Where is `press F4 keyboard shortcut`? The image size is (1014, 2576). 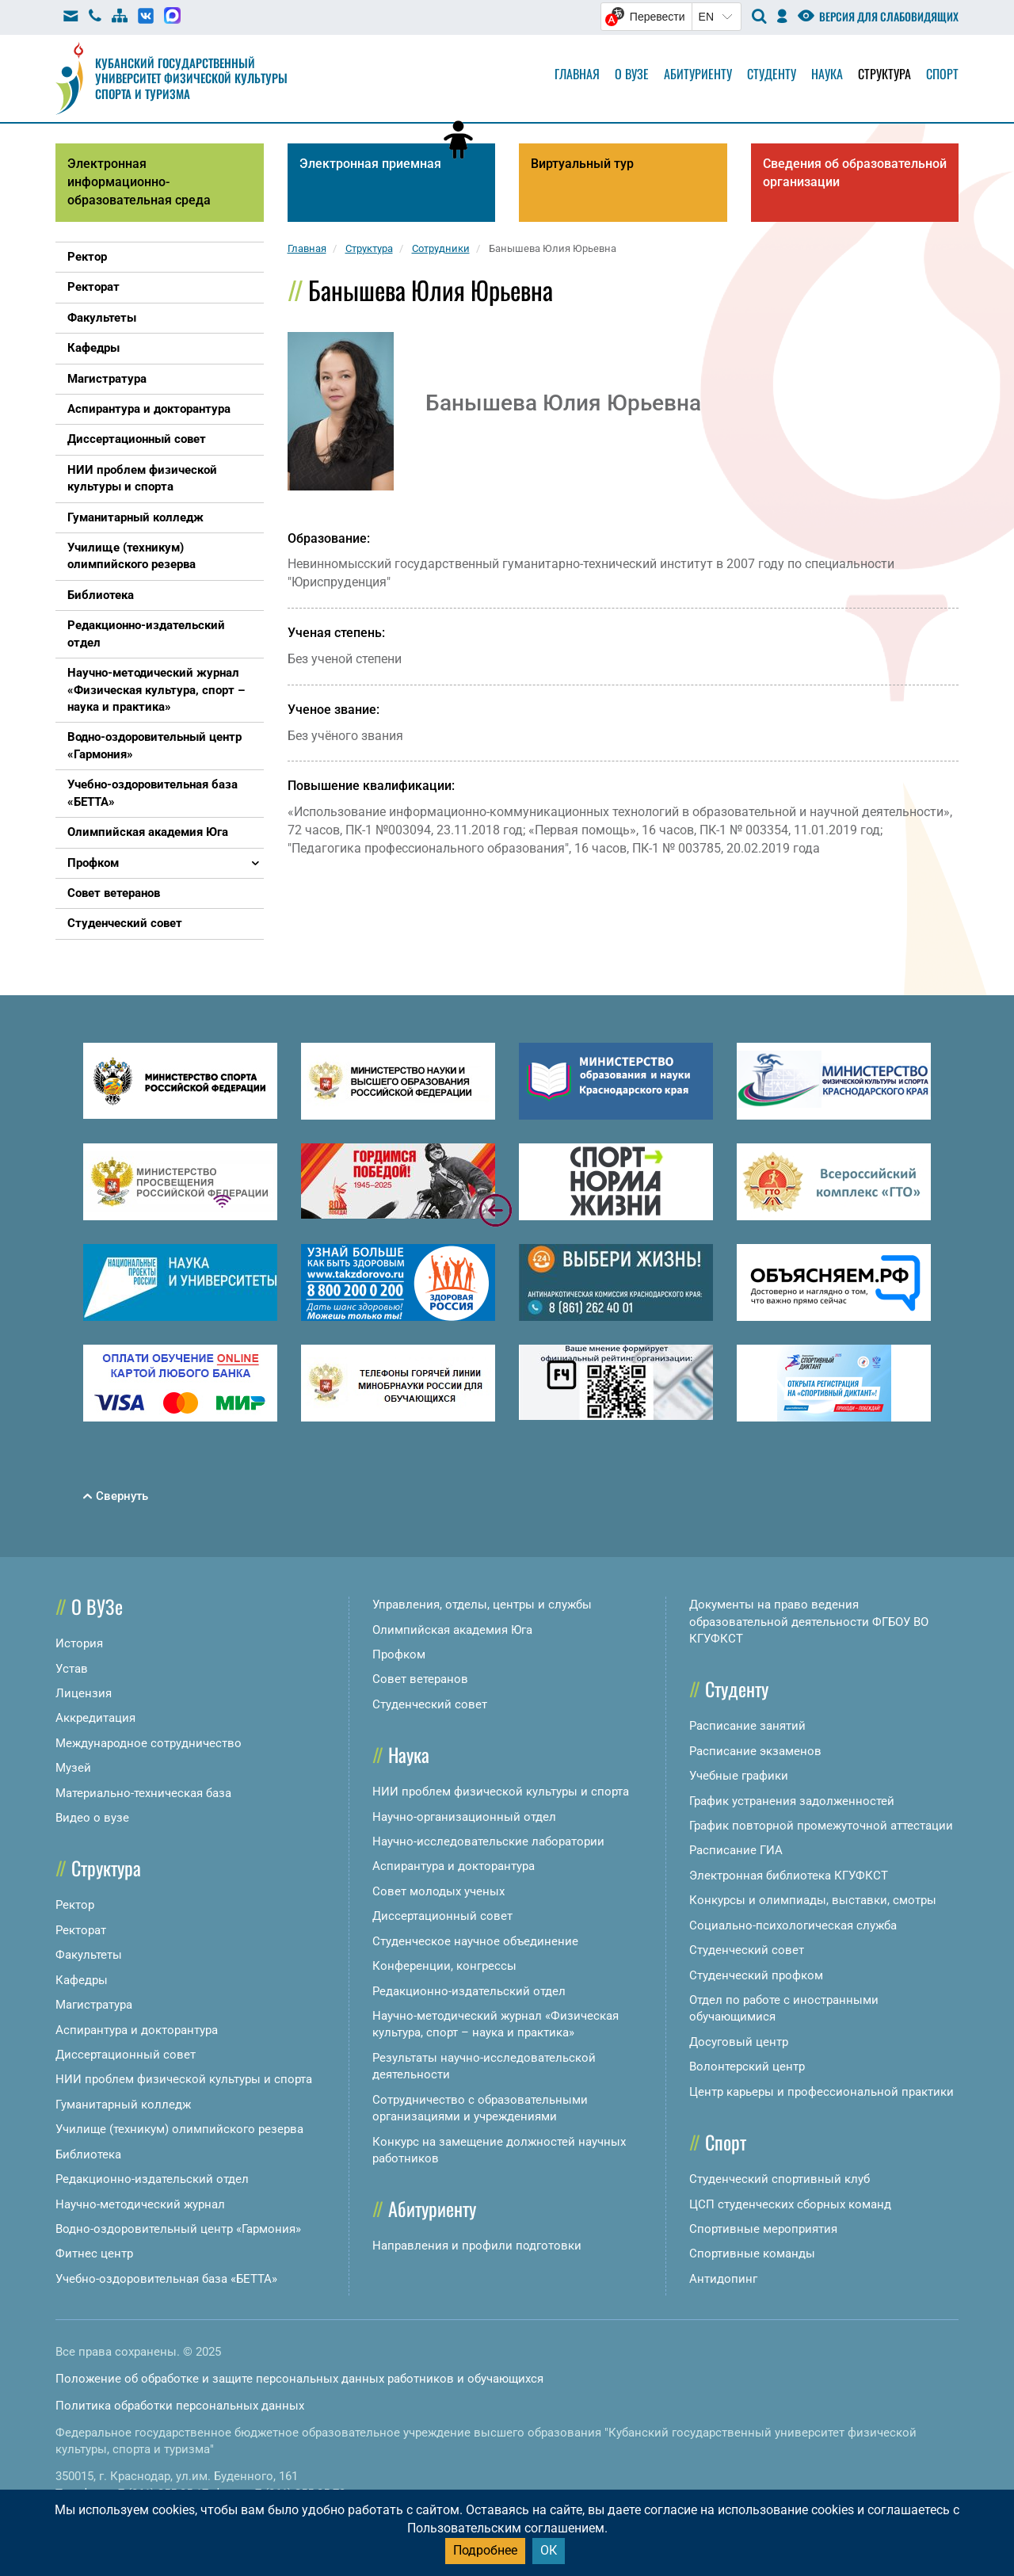 press F4 keyboard shortcut is located at coordinates (562, 1375).